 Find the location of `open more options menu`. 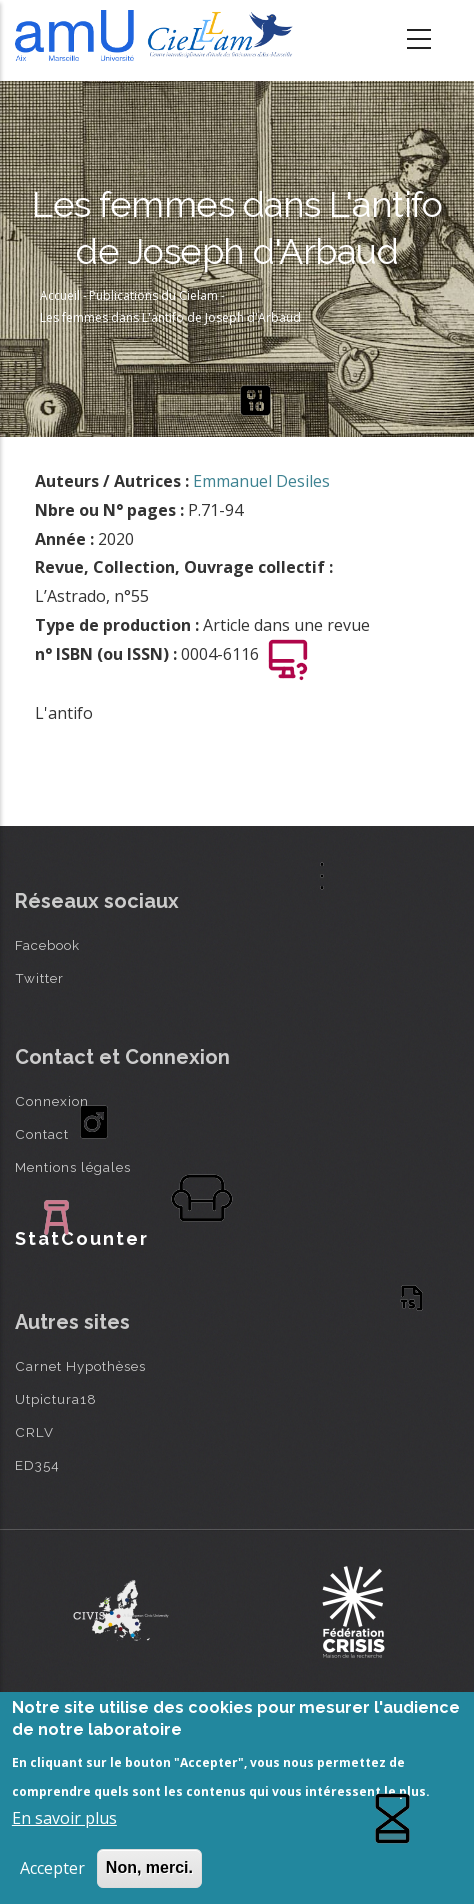

open more options menu is located at coordinates (322, 876).